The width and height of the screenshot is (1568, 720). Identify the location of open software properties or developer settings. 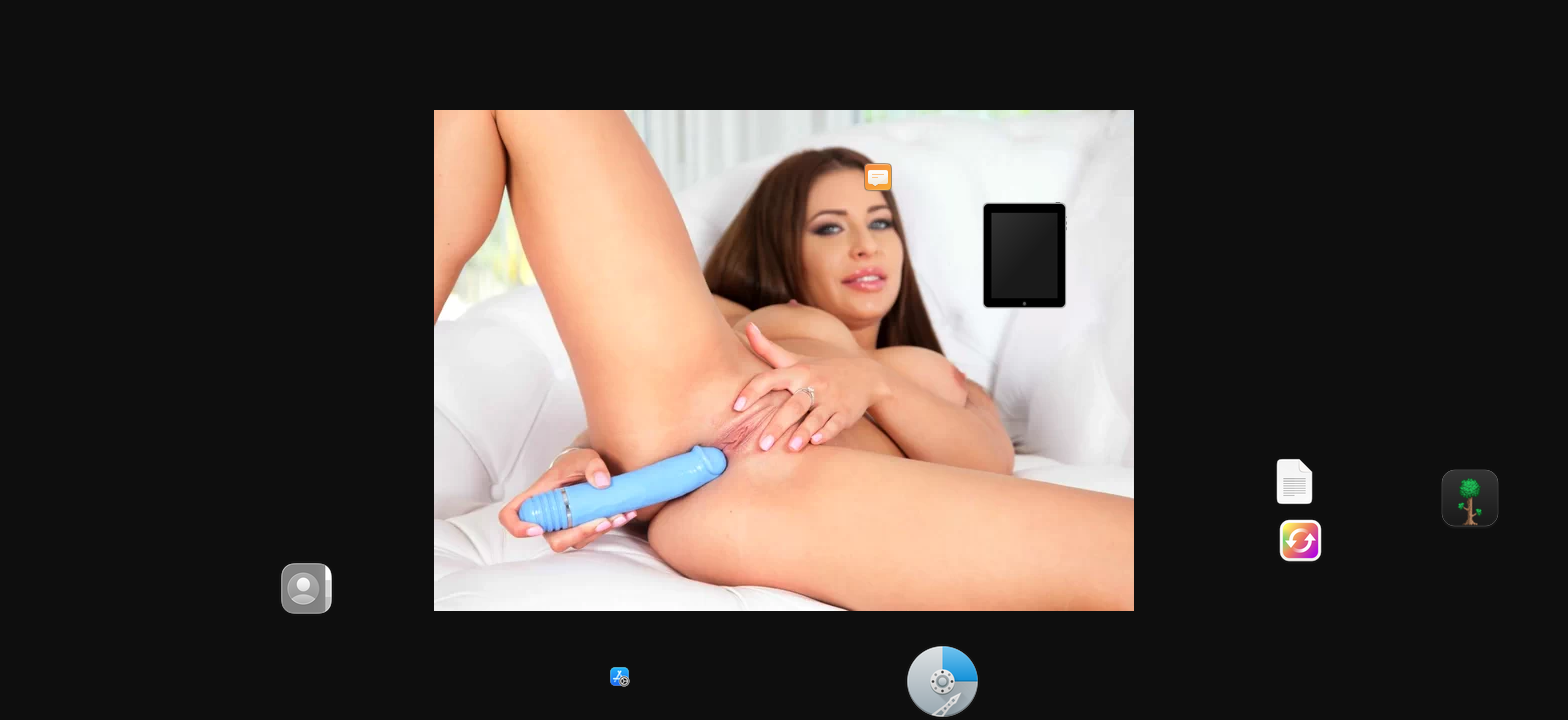
(619, 676).